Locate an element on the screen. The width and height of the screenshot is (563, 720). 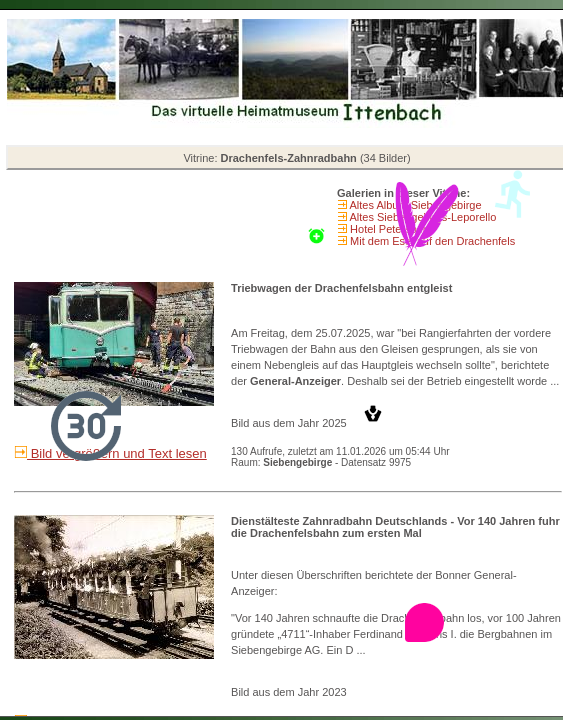
apache maven project or build tool is located at coordinates (427, 224).